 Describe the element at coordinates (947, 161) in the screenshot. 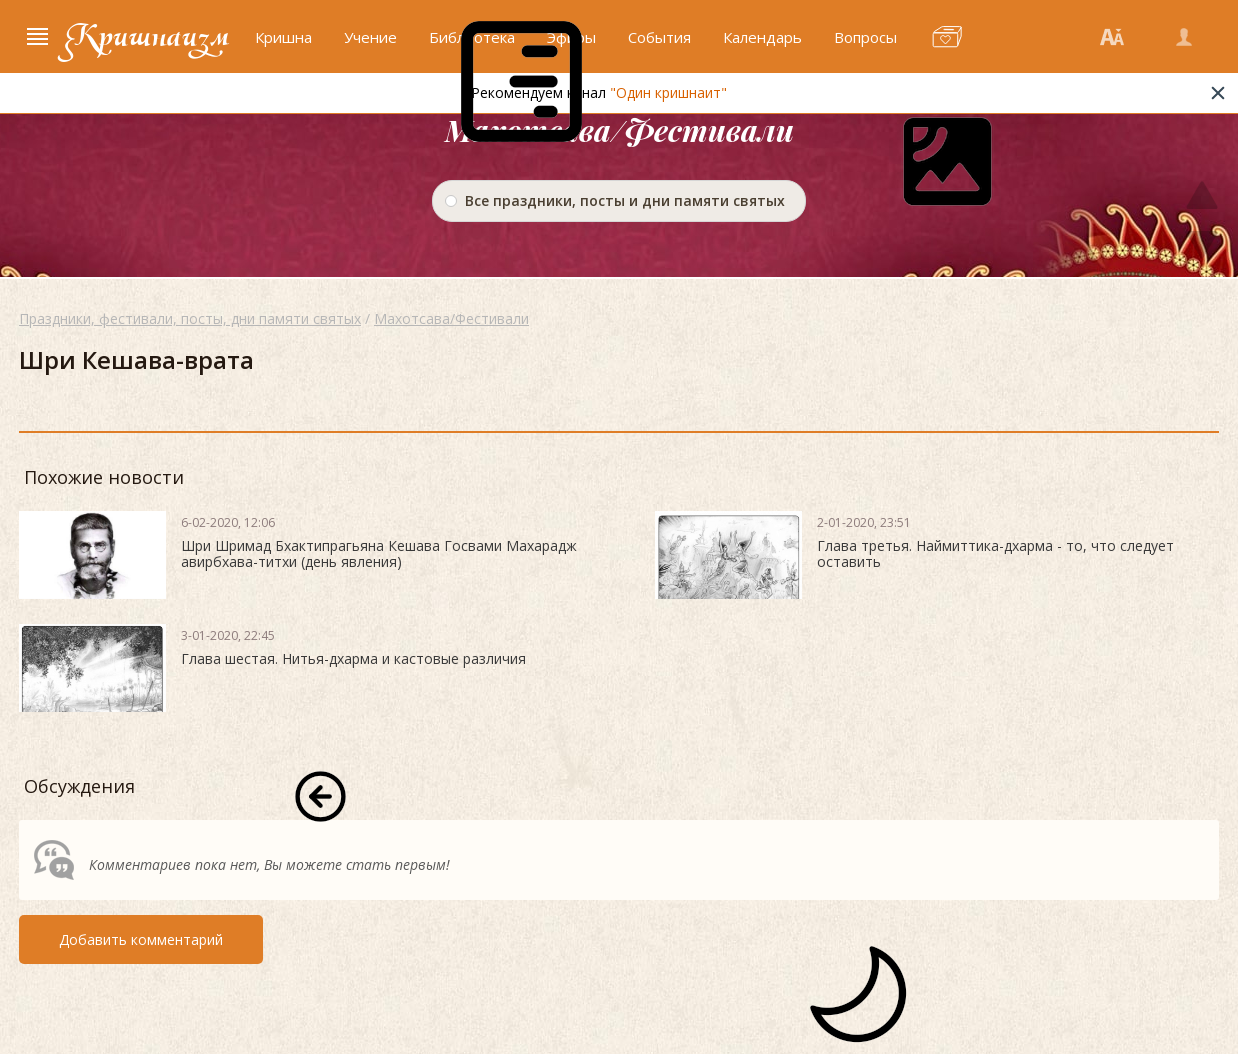

I see `switch to satellite map view` at that location.